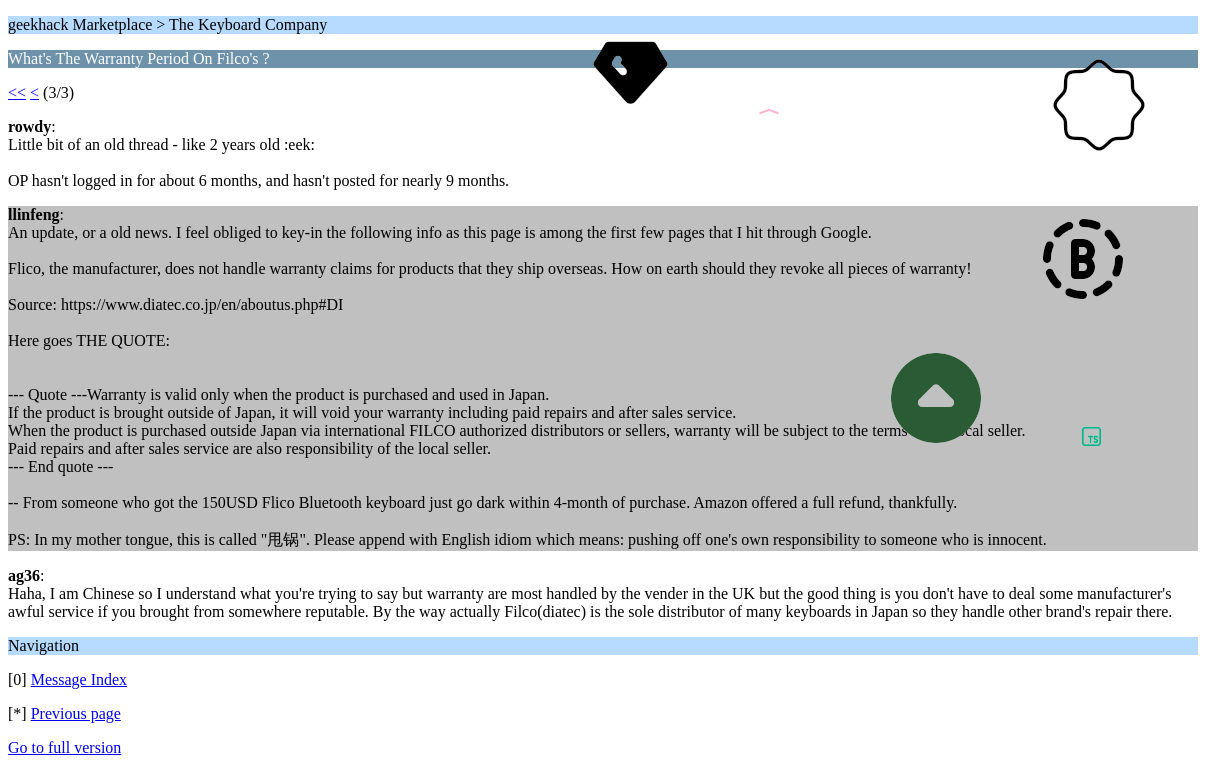  What do you see at coordinates (1091, 436) in the screenshot?
I see `indicates a TypeScript file or project` at bounding box center [1091, 436].